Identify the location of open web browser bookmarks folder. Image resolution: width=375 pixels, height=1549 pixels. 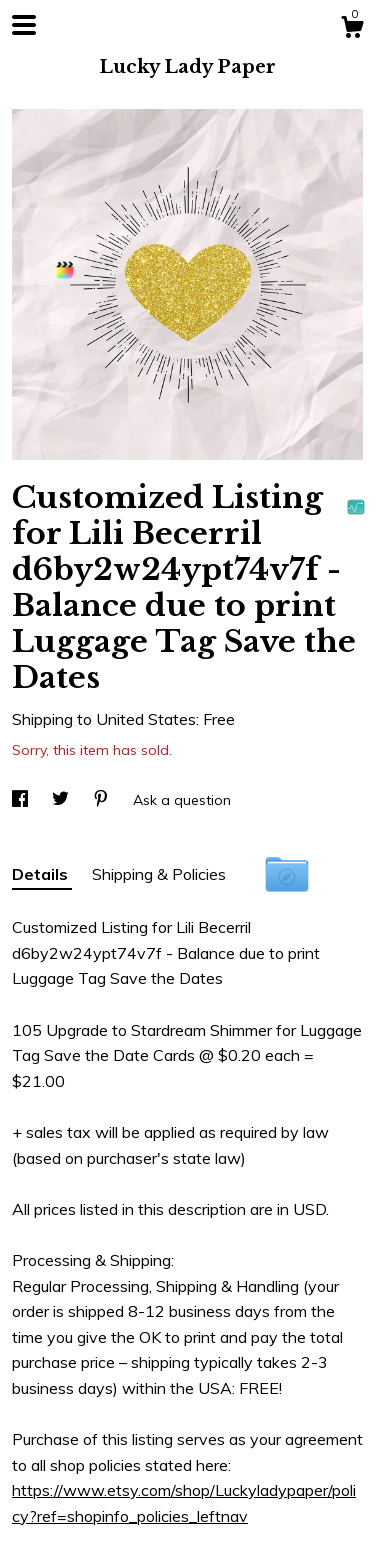
(287, 874).